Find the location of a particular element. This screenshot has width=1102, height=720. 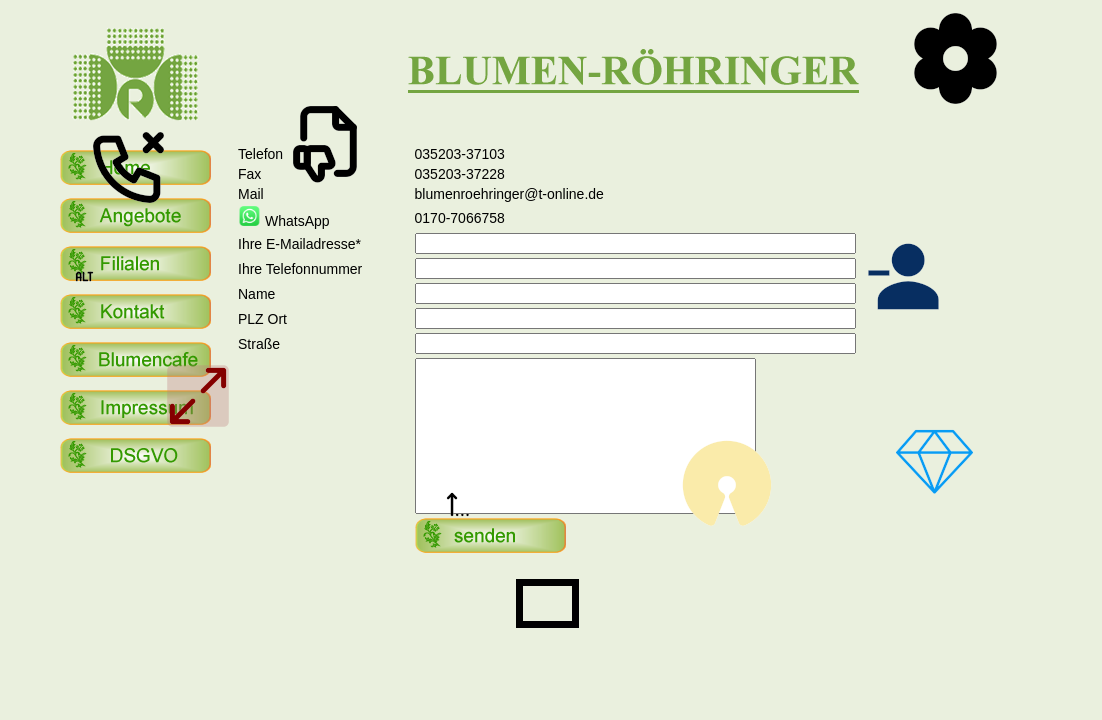

access garden or plant-related features is located at coordinates (955, 58).